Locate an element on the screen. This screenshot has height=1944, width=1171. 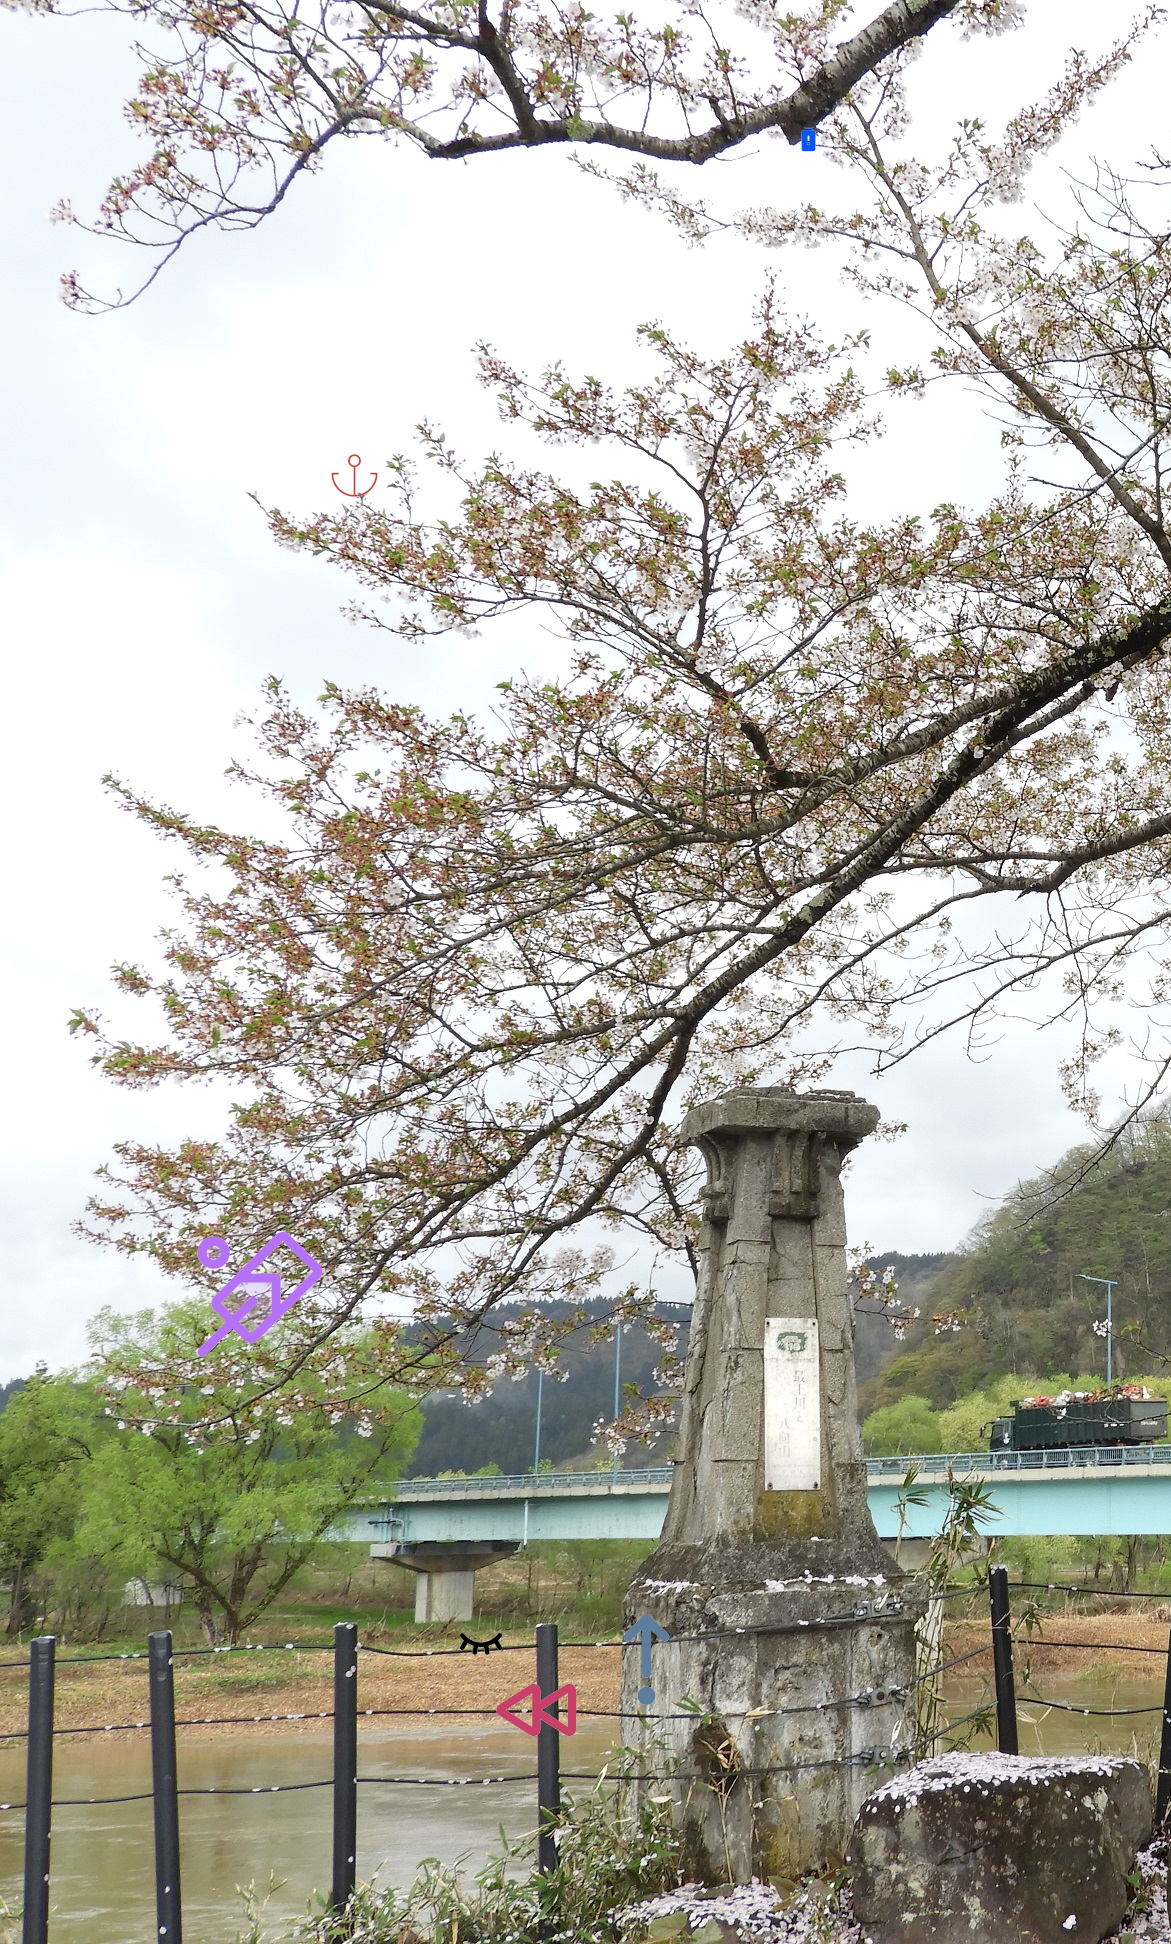
step out of current function in debugger is located at coordinates (646, 1659).